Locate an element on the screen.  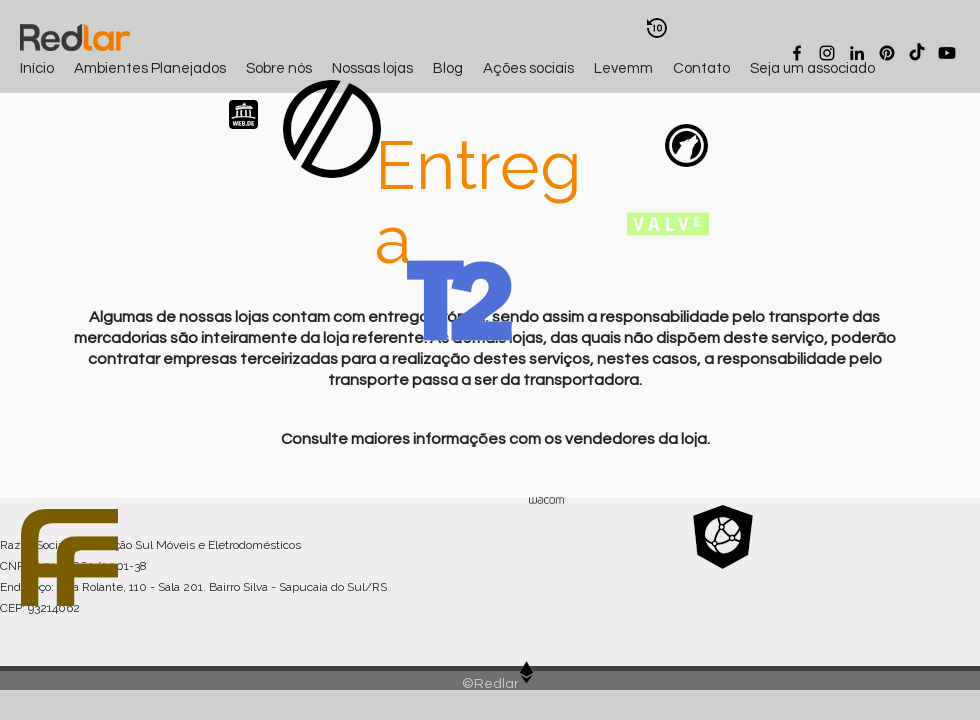
odin programming language logo is located at coordinates (332, 129).